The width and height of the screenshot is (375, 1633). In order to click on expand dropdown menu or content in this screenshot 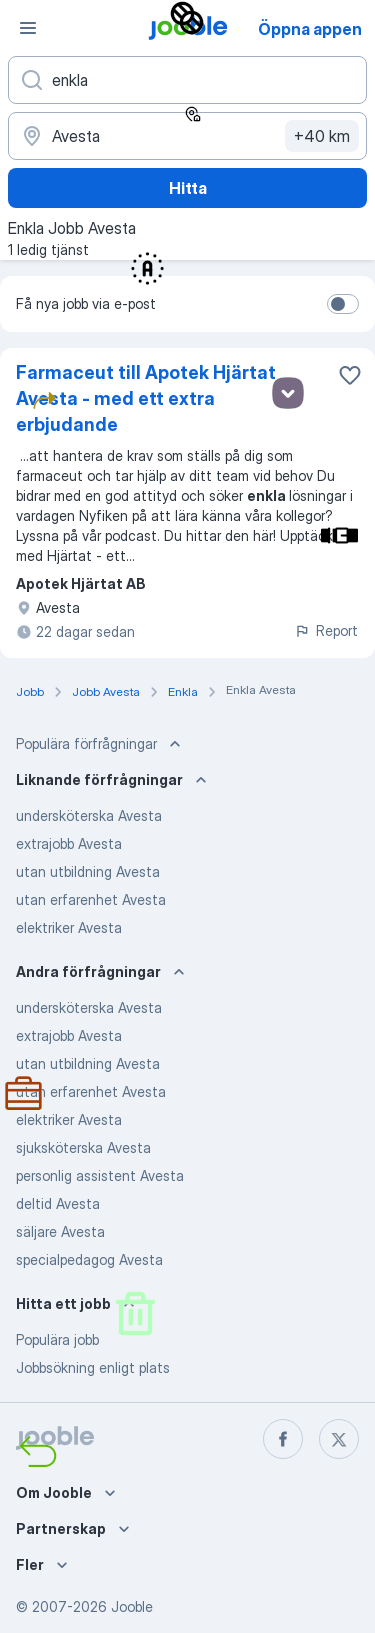, I will do `click(288, 393)`.